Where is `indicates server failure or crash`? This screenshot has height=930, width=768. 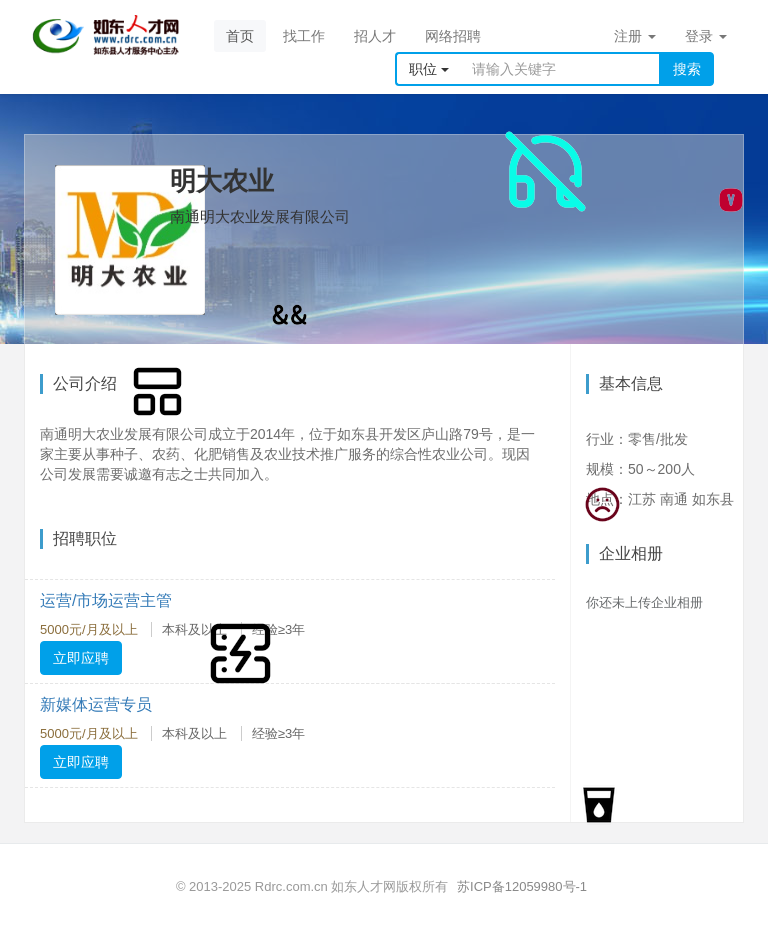
indicates server failure or crash is located at coordinates (240, 653).